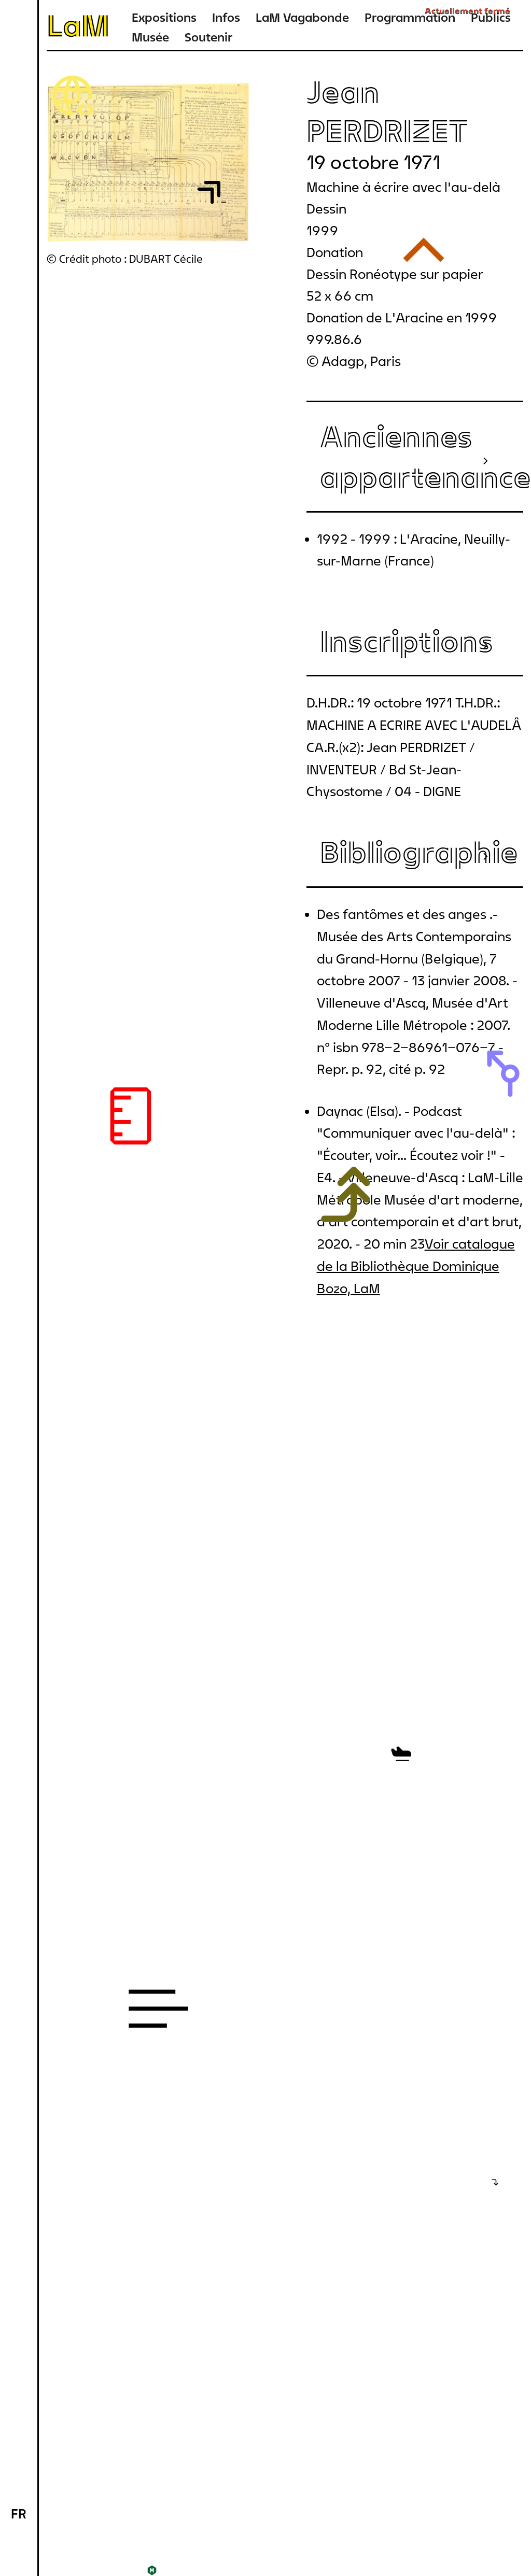  I want to click on indicates flight mode is active, so click(401, 1753).